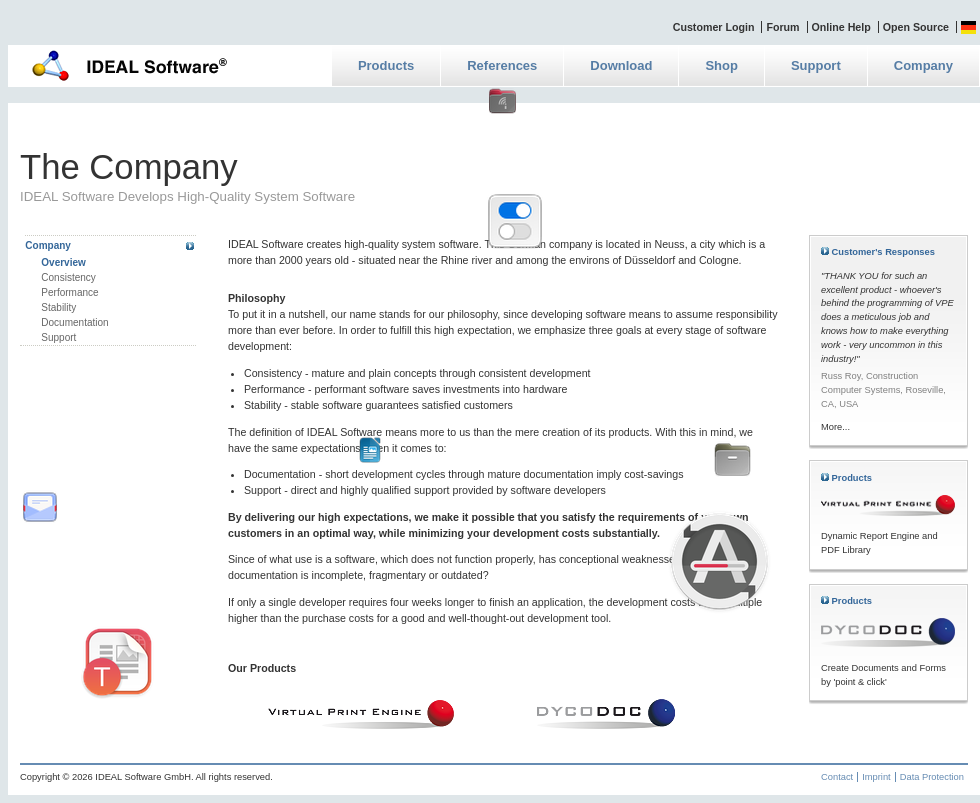 This screenshot has height=803, width=980. What do you see at coordinates (40, 507) in the screenshot?
I see `open the mail application` at bounding box center [40, 507].